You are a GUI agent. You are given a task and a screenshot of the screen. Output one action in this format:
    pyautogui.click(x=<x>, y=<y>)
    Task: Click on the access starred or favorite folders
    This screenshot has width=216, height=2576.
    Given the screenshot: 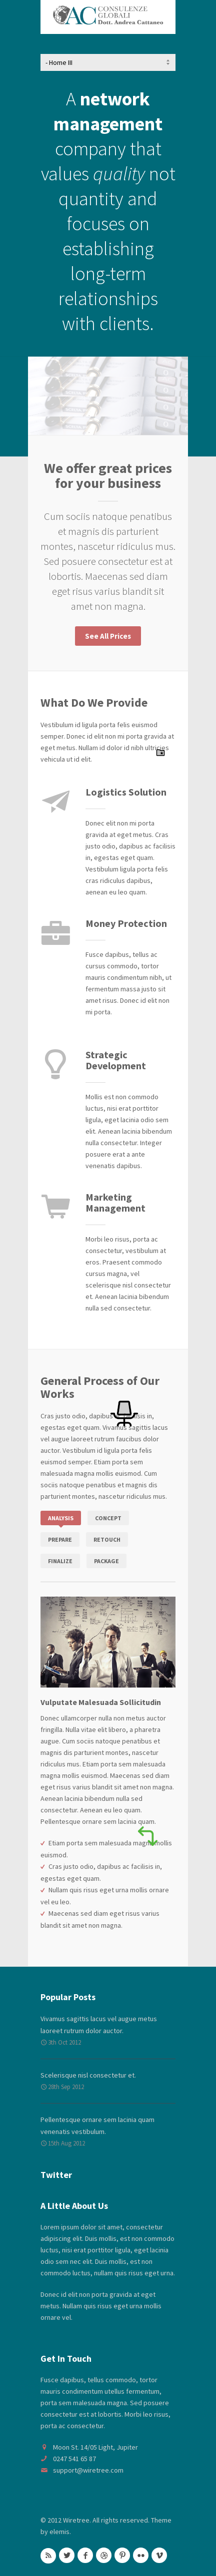 What is the action you would take?
    pyautogui.click(x=160, y=753)
    